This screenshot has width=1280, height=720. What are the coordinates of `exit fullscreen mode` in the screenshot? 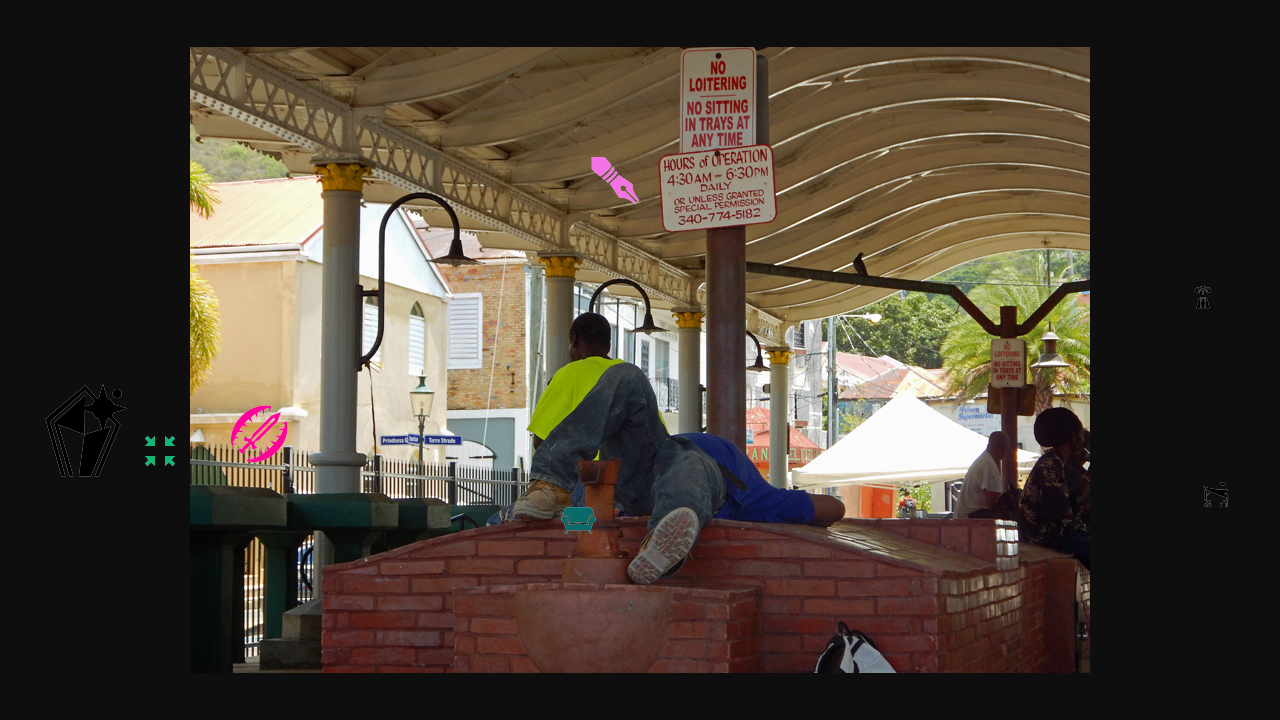 It's located at (160, 451).